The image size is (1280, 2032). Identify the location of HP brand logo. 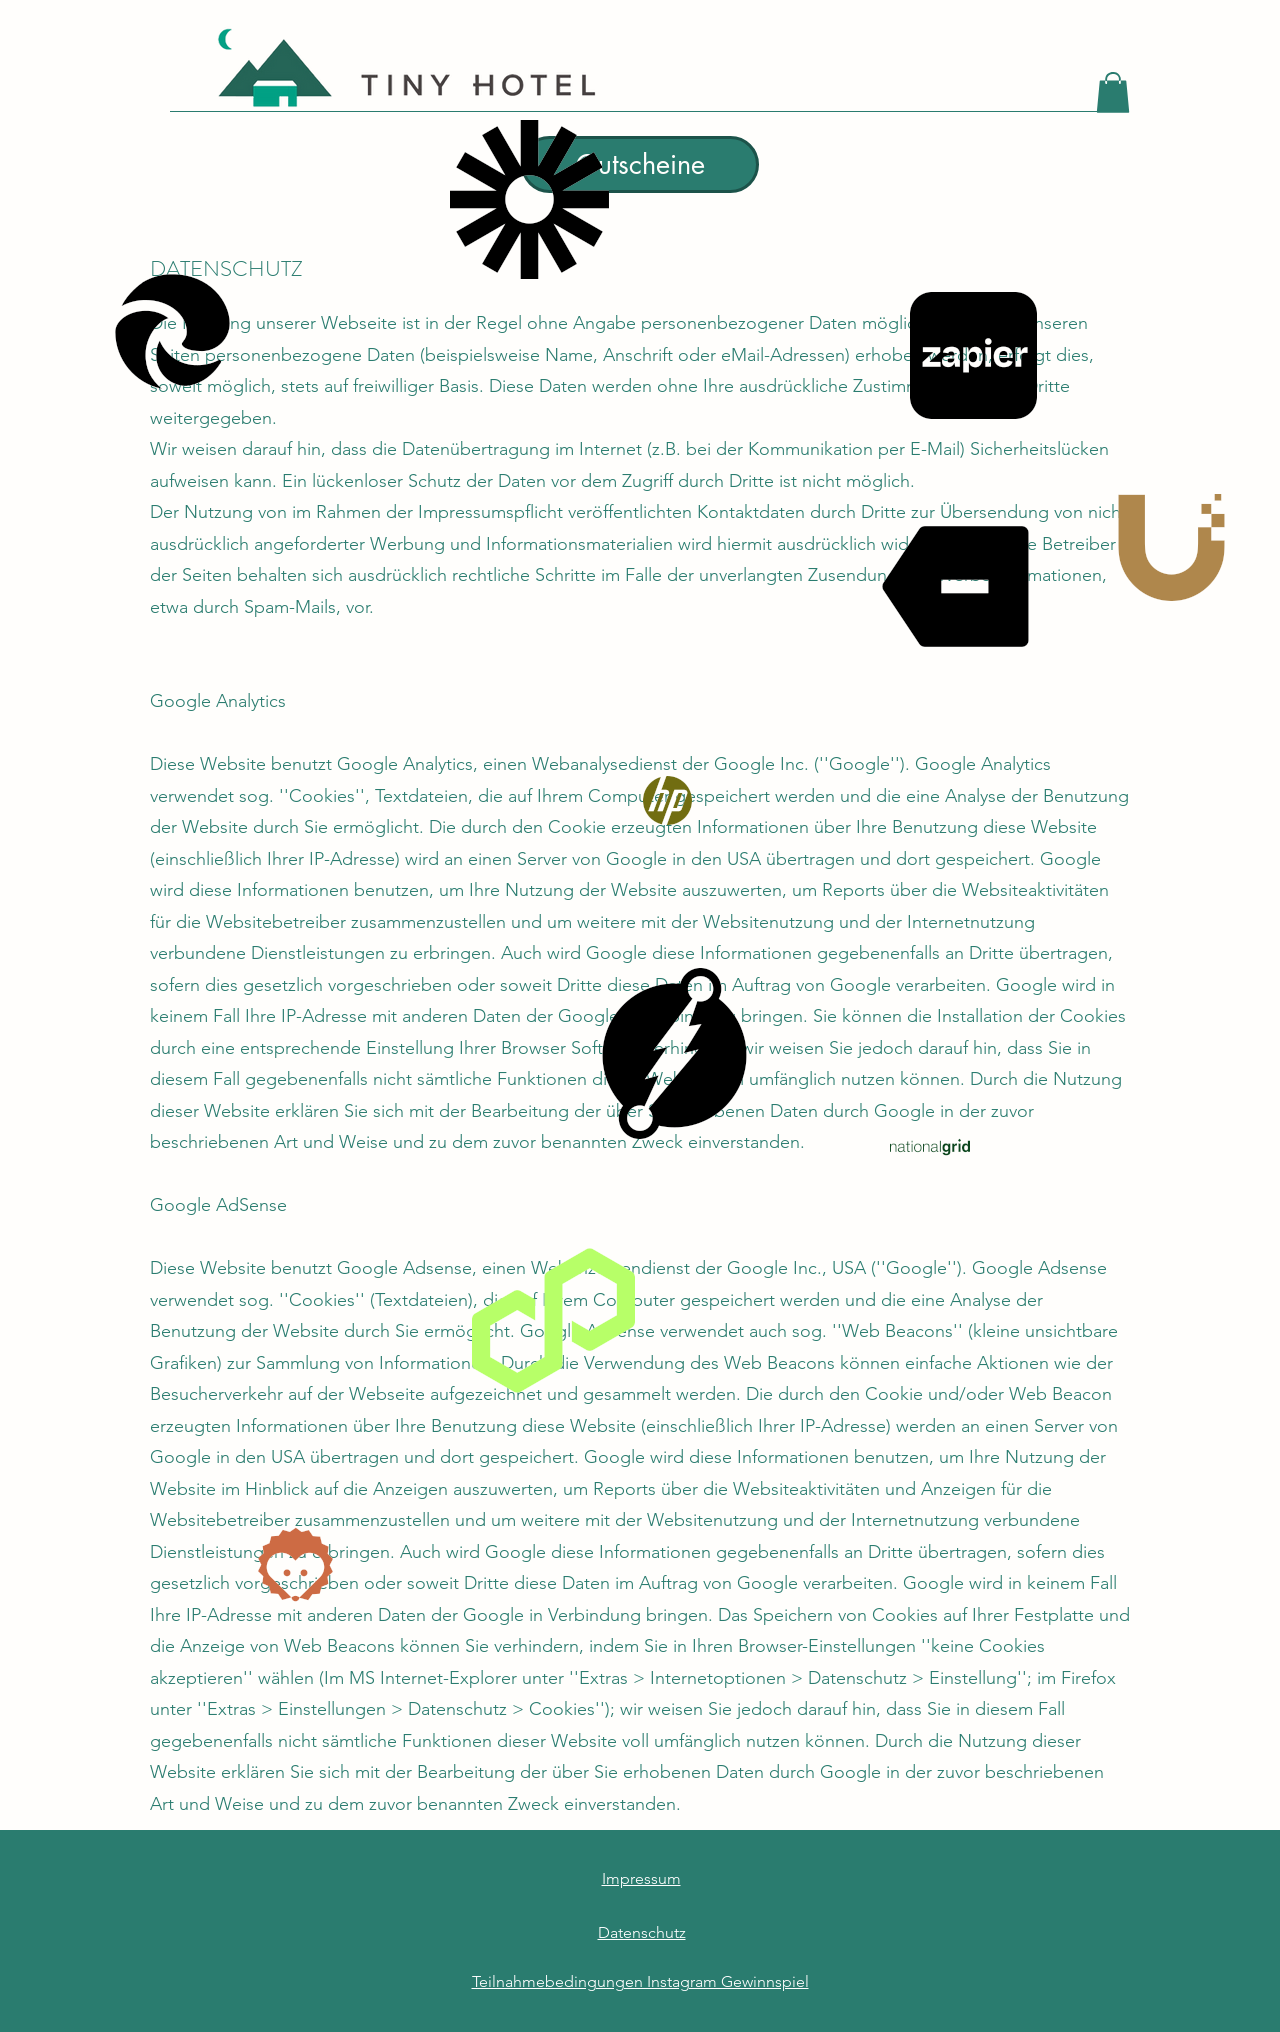
(667, 800).